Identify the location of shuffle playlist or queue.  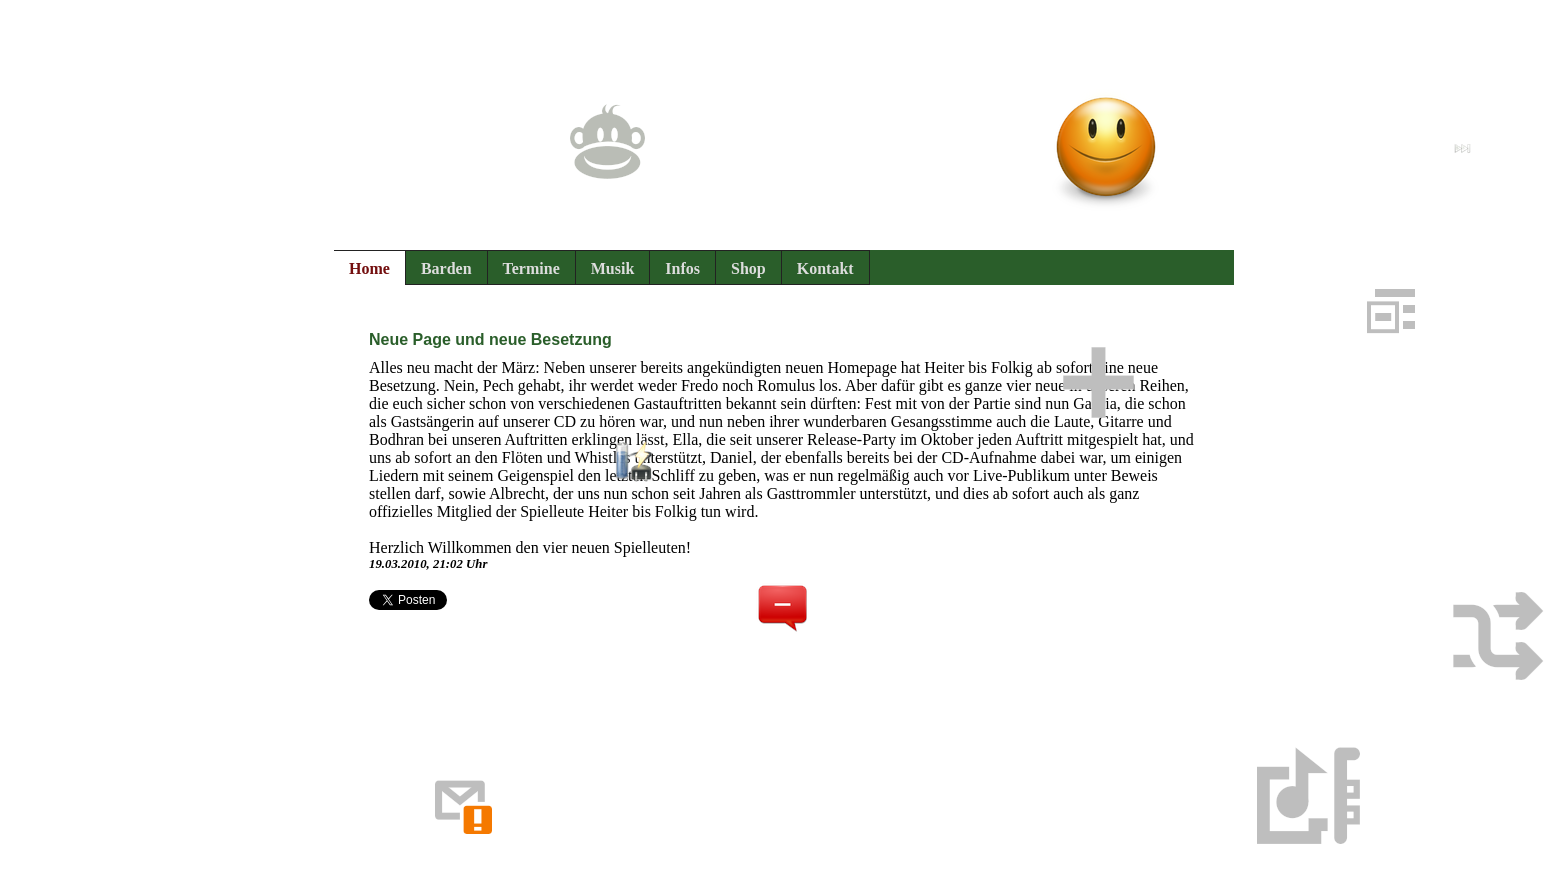
(1497, 636).